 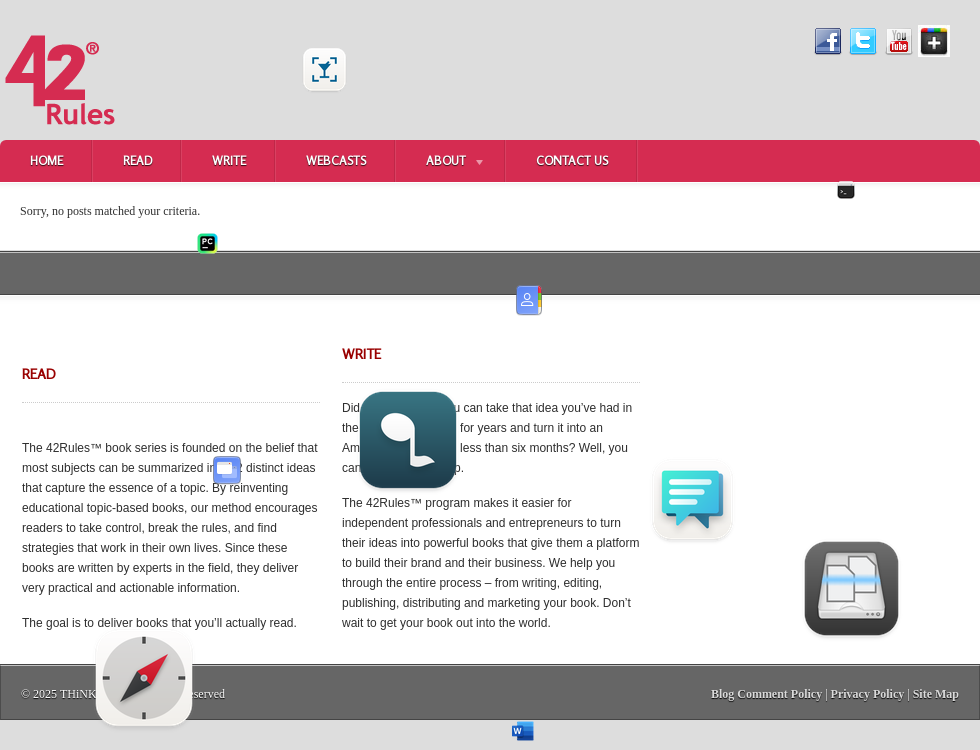 What do you see at coordinates (408, 440) in the screenshot?
I see `open quod libet music player` at bounding box center [408, 440].